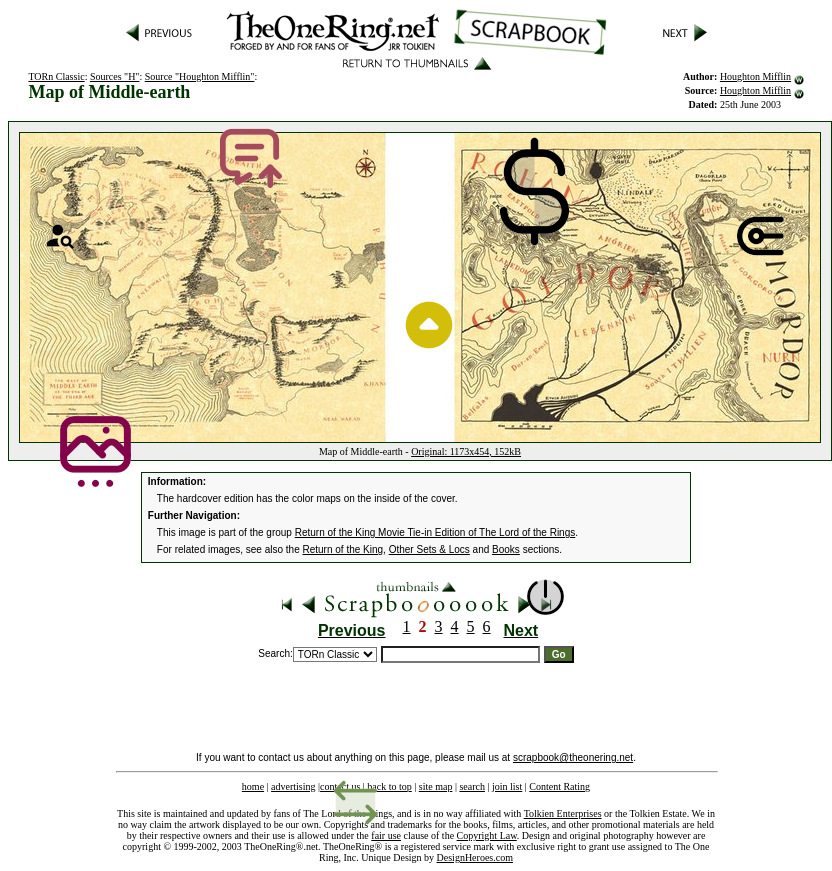  Describe the element at coordinates (60, 235) in the screenshot. I see `search for a user or contact` at that location.